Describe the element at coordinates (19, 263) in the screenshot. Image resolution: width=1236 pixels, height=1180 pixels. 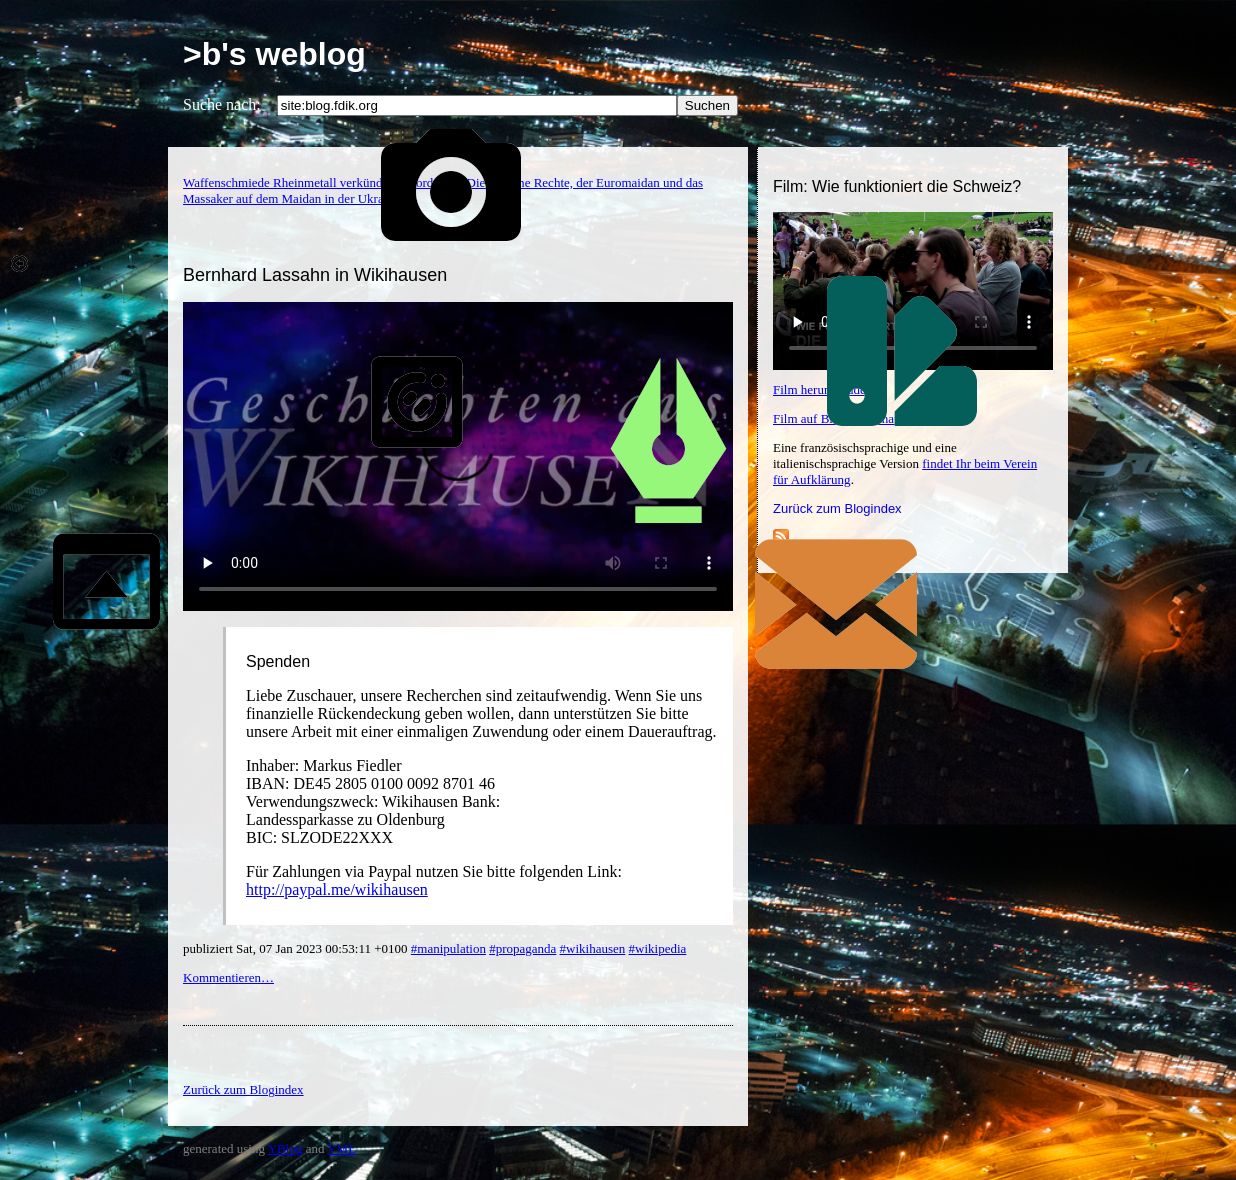
I see `go back to the previous screen` at that location.